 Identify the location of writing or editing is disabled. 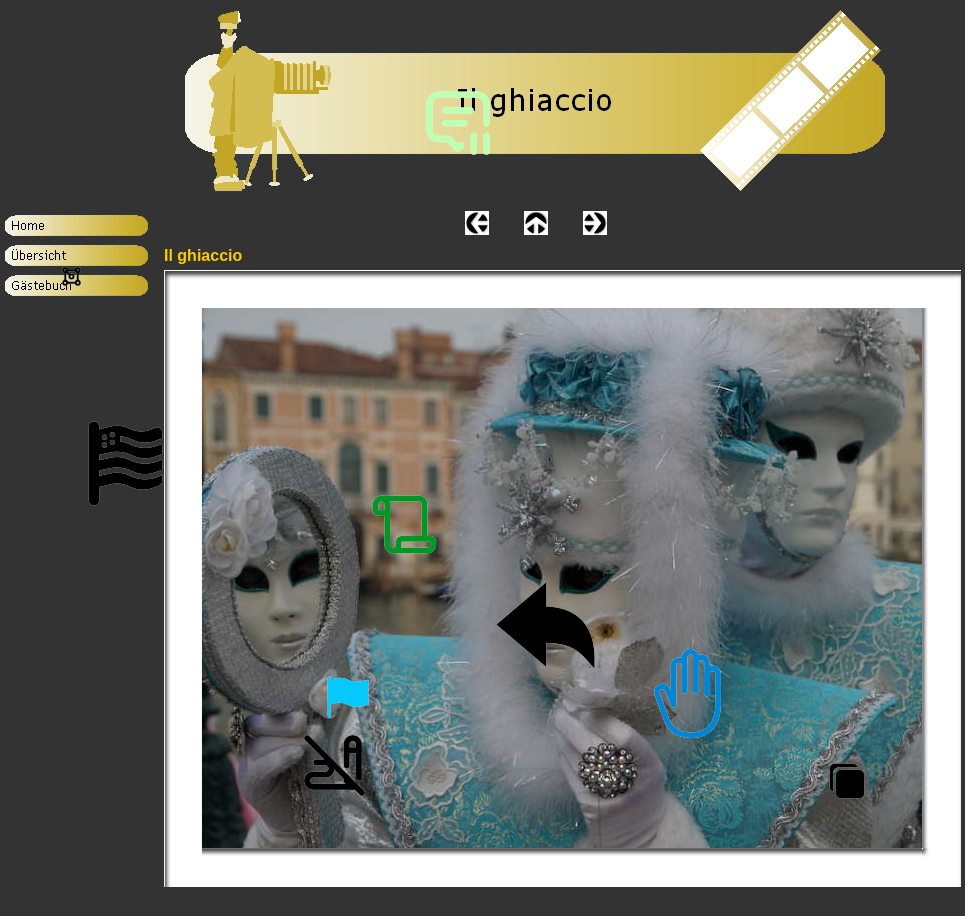
(334, 765).